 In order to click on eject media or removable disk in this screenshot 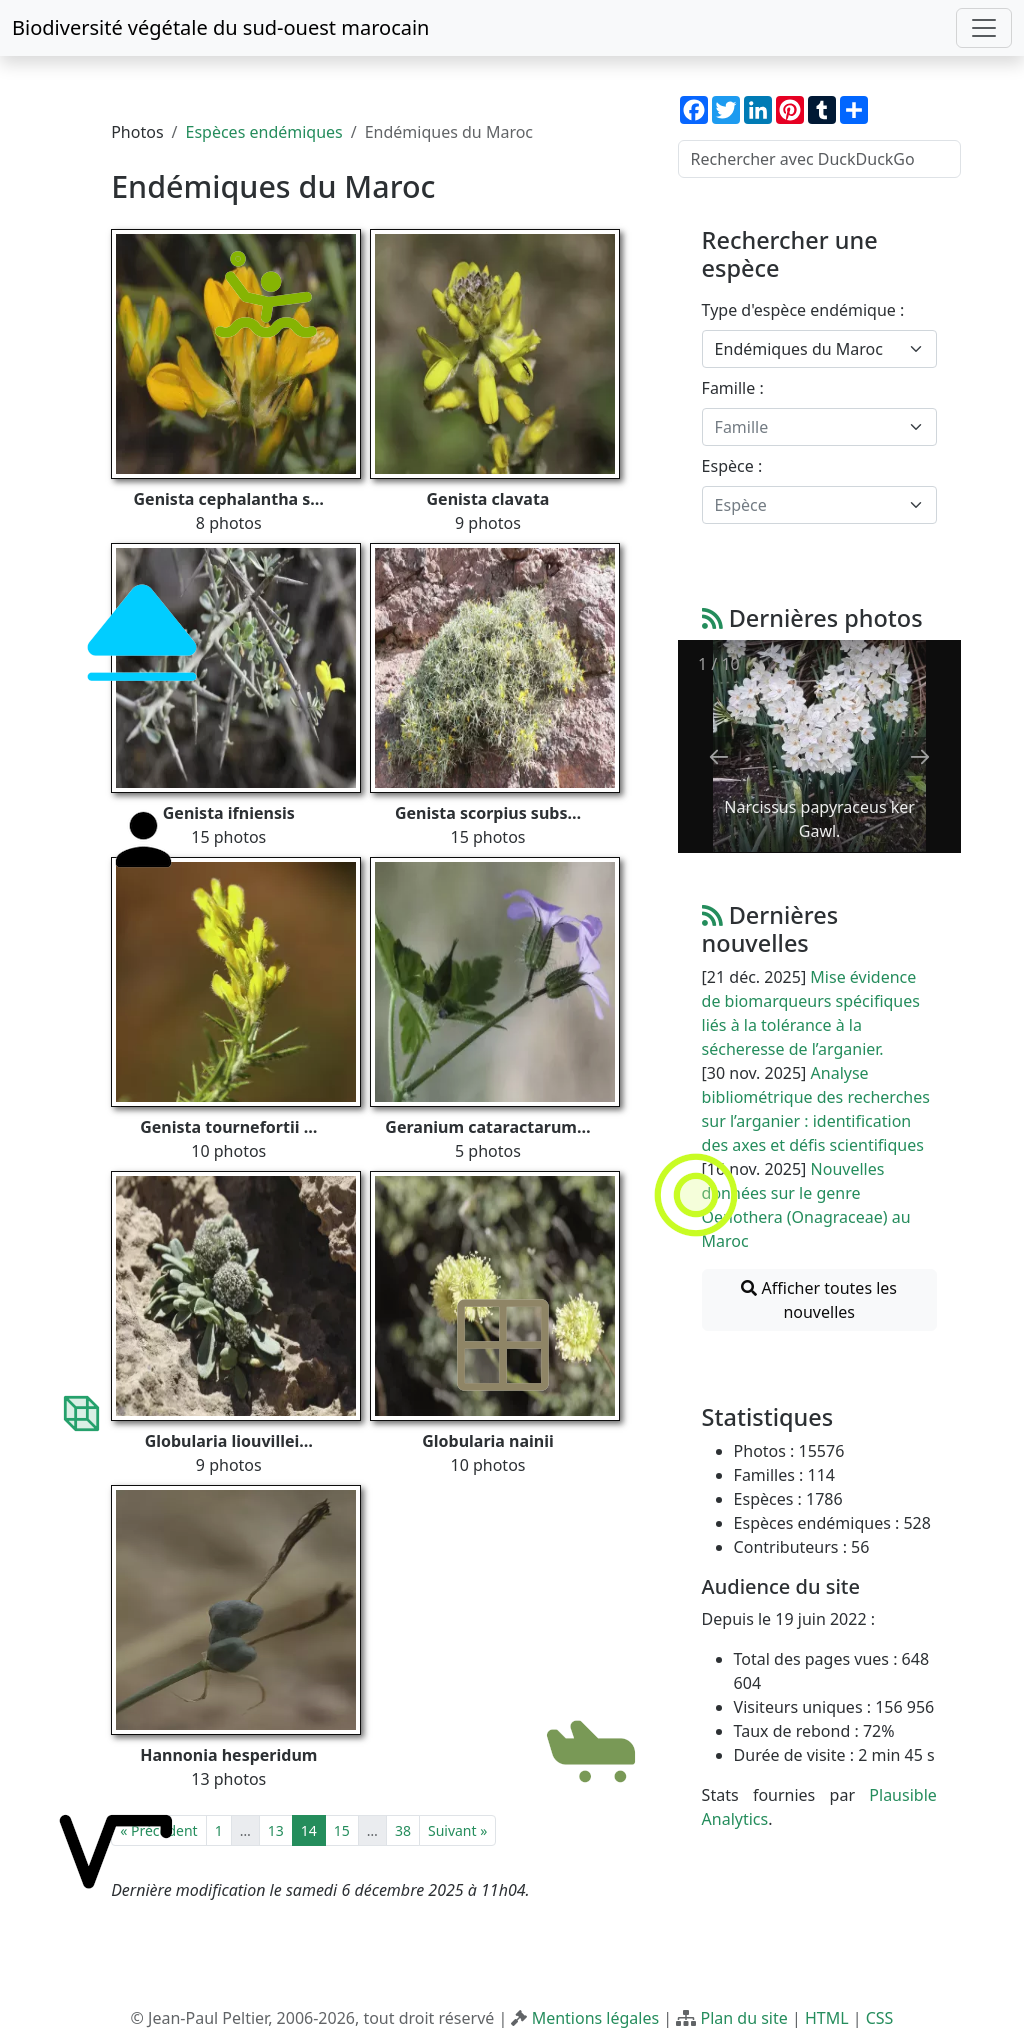, I will do `click(142, 639)`.